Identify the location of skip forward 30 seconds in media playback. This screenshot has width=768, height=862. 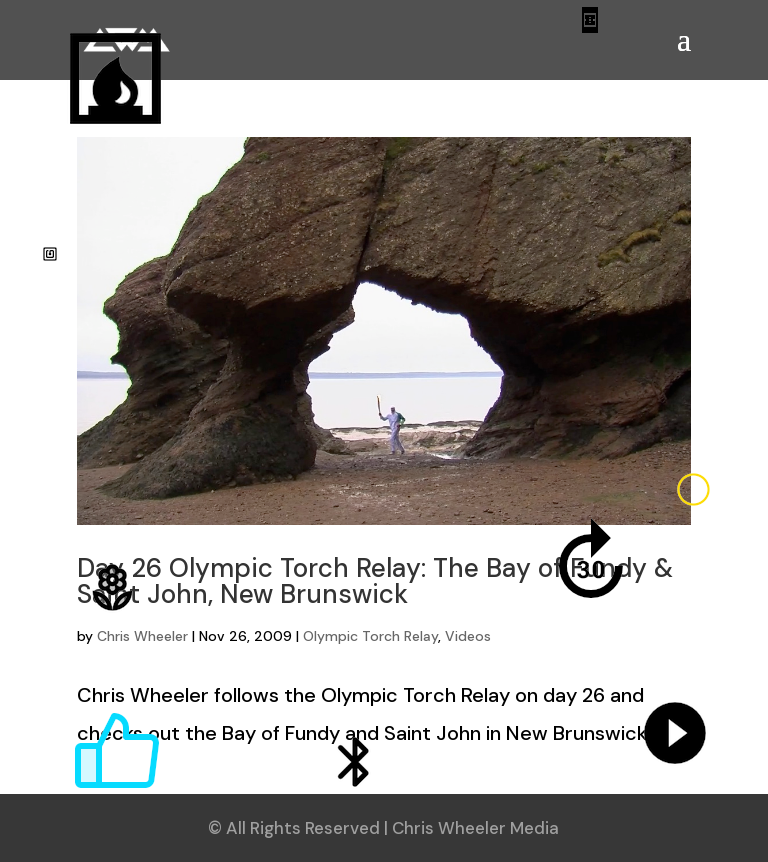
(591, 562).